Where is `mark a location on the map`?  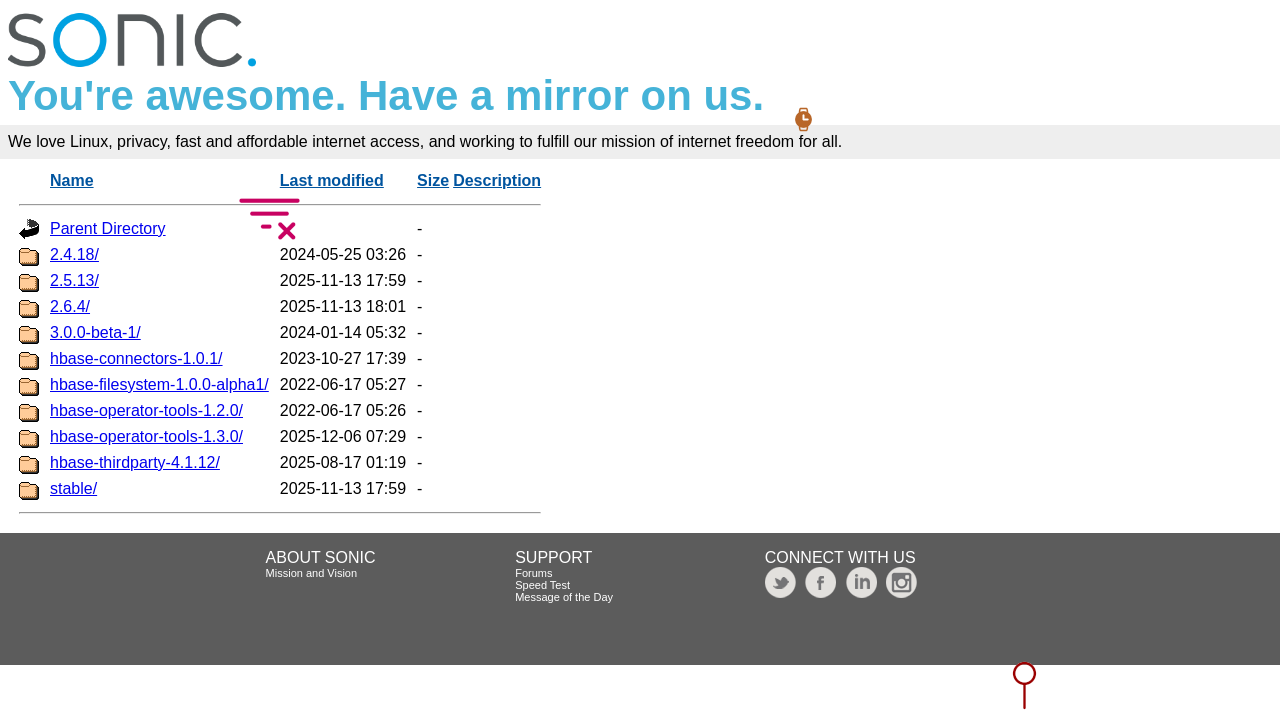 mark a location on the map is located at coordinates (1024, 685).